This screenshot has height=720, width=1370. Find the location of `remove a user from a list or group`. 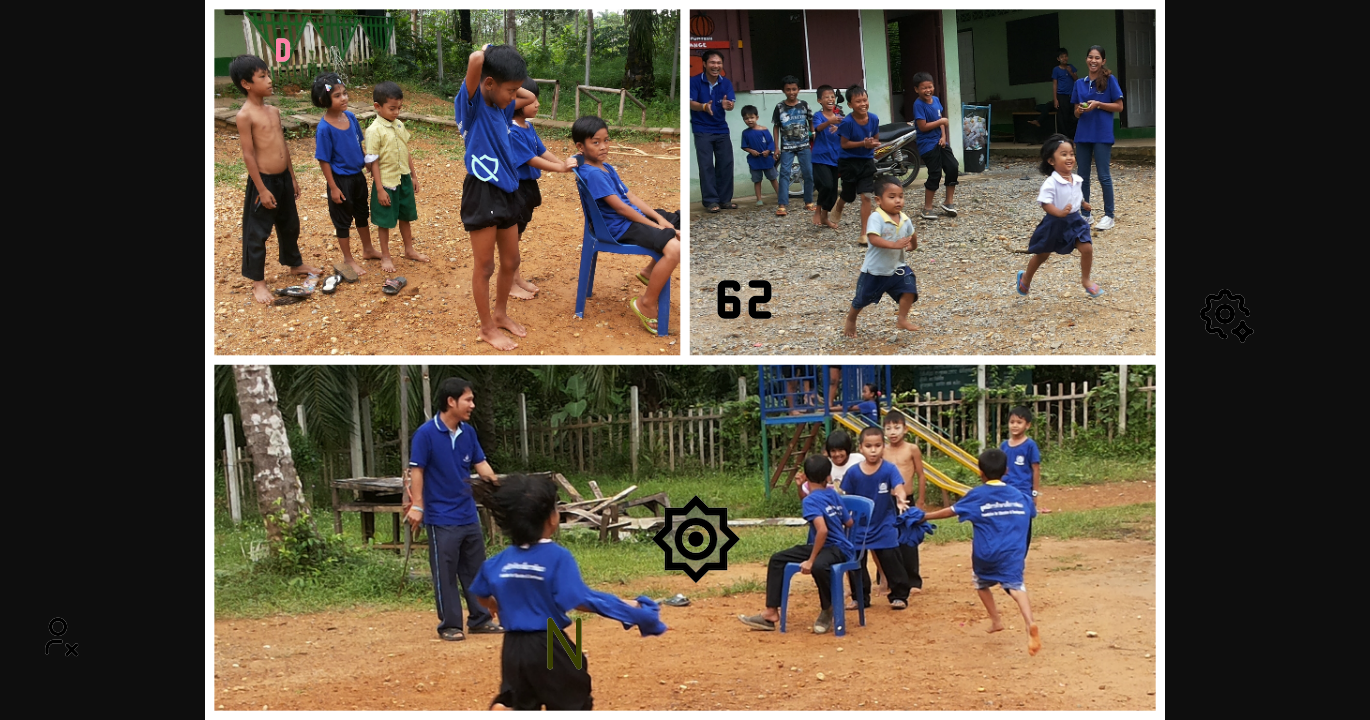

remove a user from a list or group is located at coordinates (58, 636).